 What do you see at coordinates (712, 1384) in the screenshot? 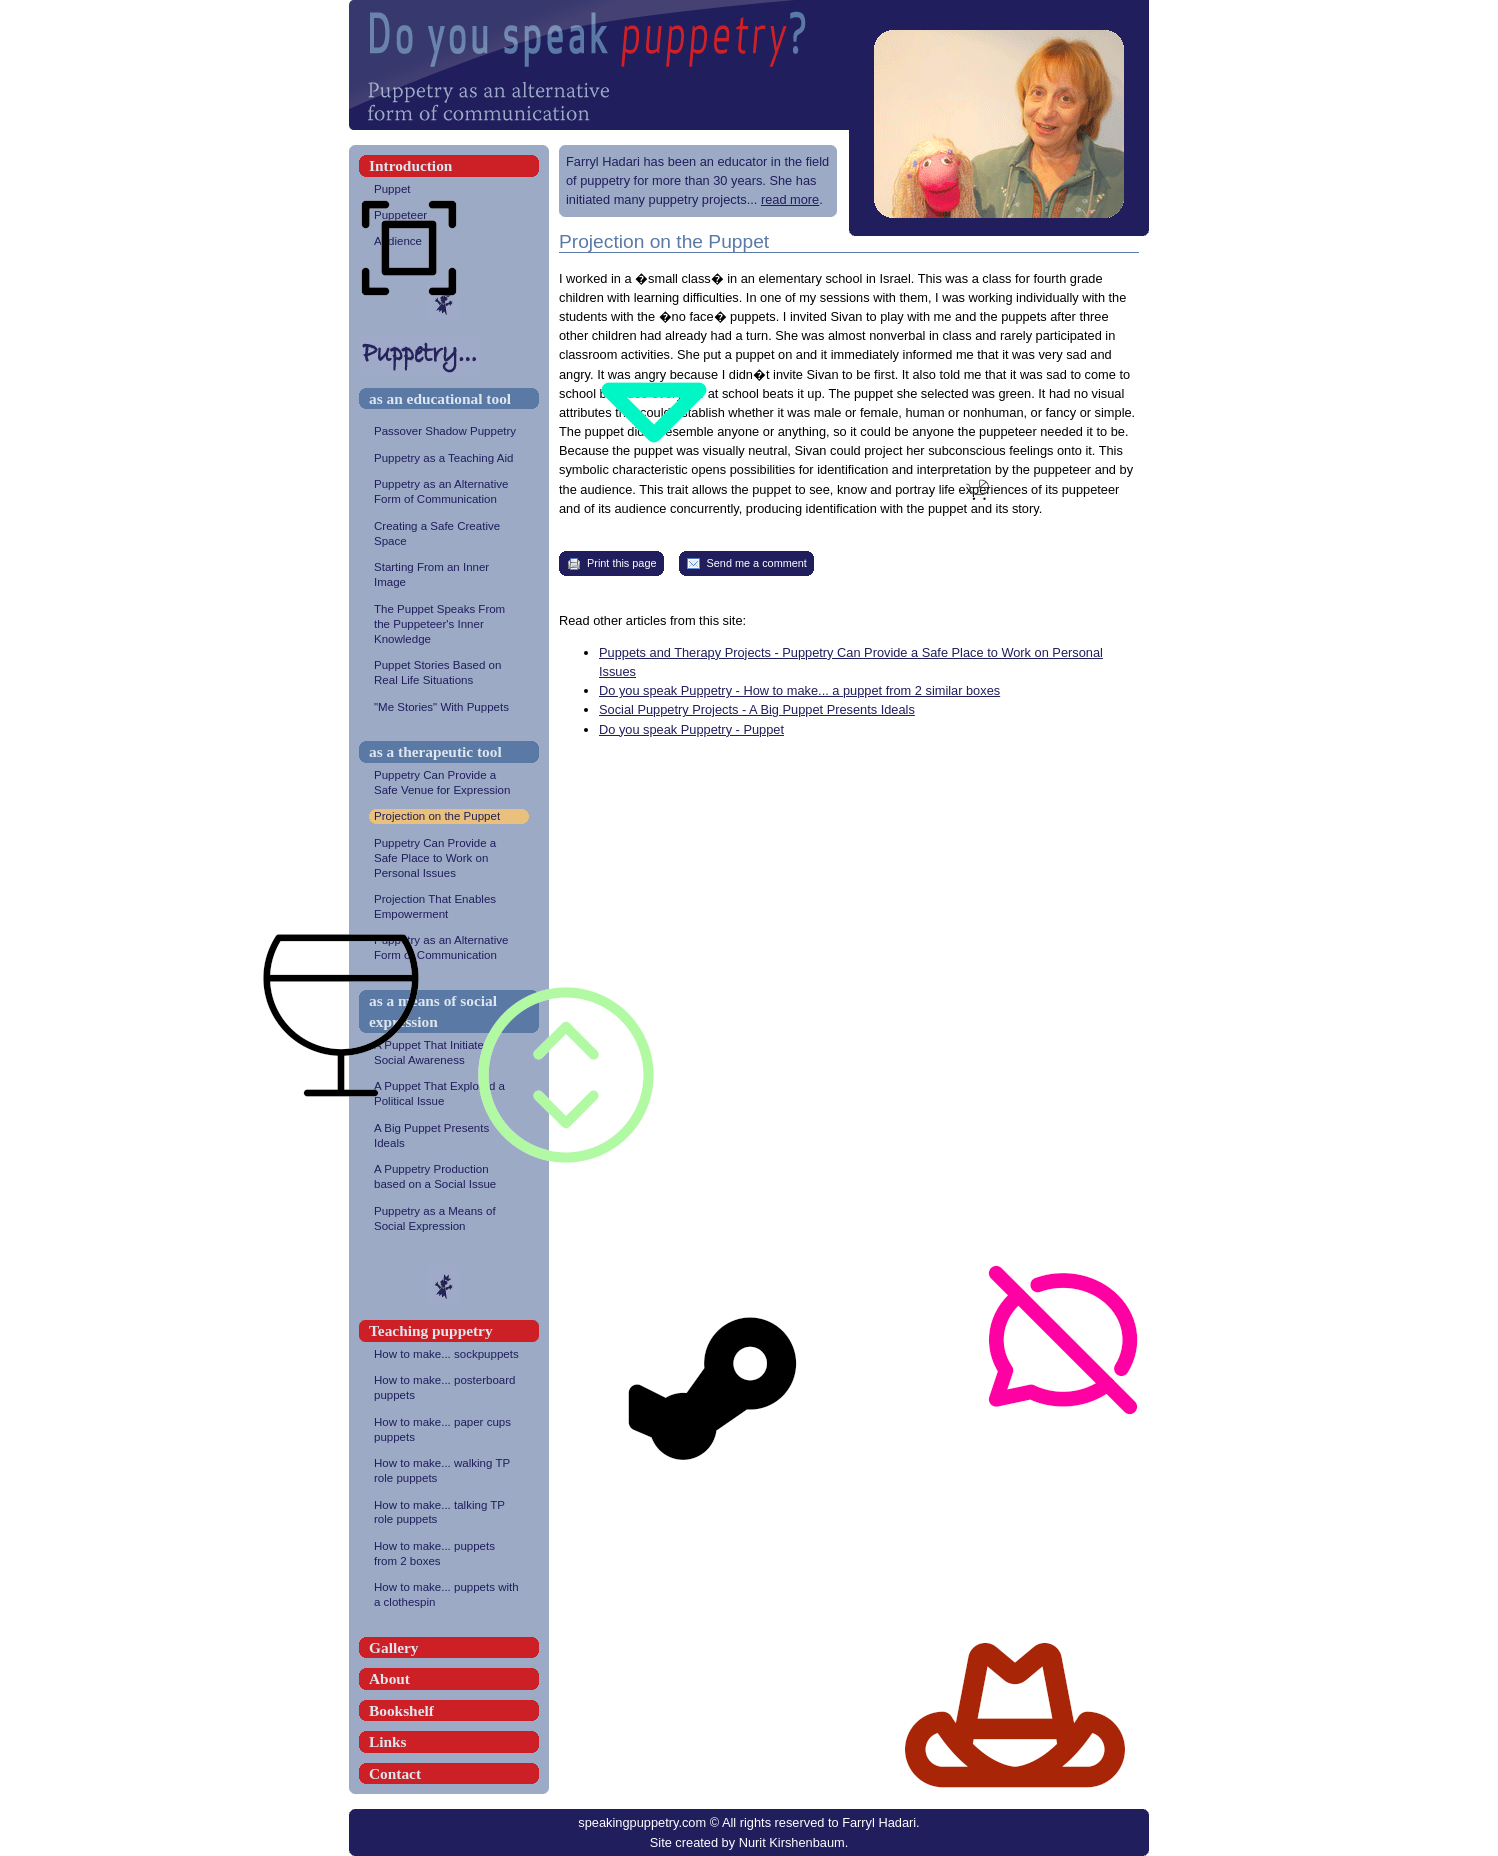
I see `open Steam gaming platform` at bounding box center [712, 1384].